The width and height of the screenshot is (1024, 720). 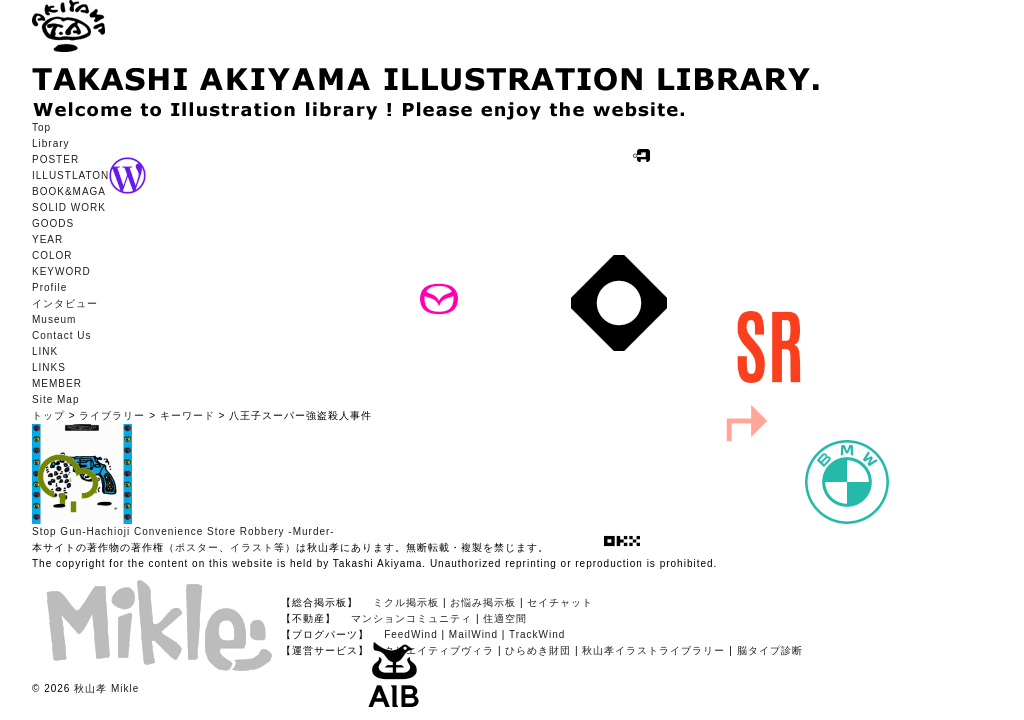 What do you see at coordinates (393, 674) in the screenshot?
I see `AIB (Allied Irish Banks) logo` at bounding box center [393, 674].